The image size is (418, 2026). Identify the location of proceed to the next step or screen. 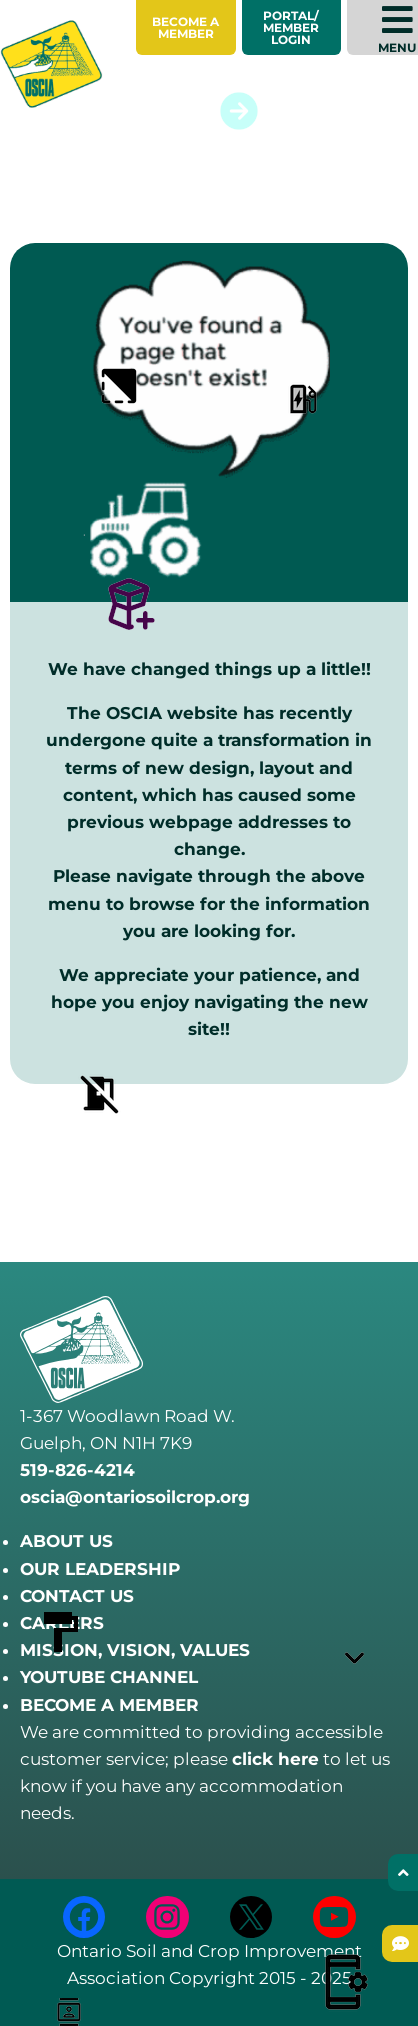
(239, 111).